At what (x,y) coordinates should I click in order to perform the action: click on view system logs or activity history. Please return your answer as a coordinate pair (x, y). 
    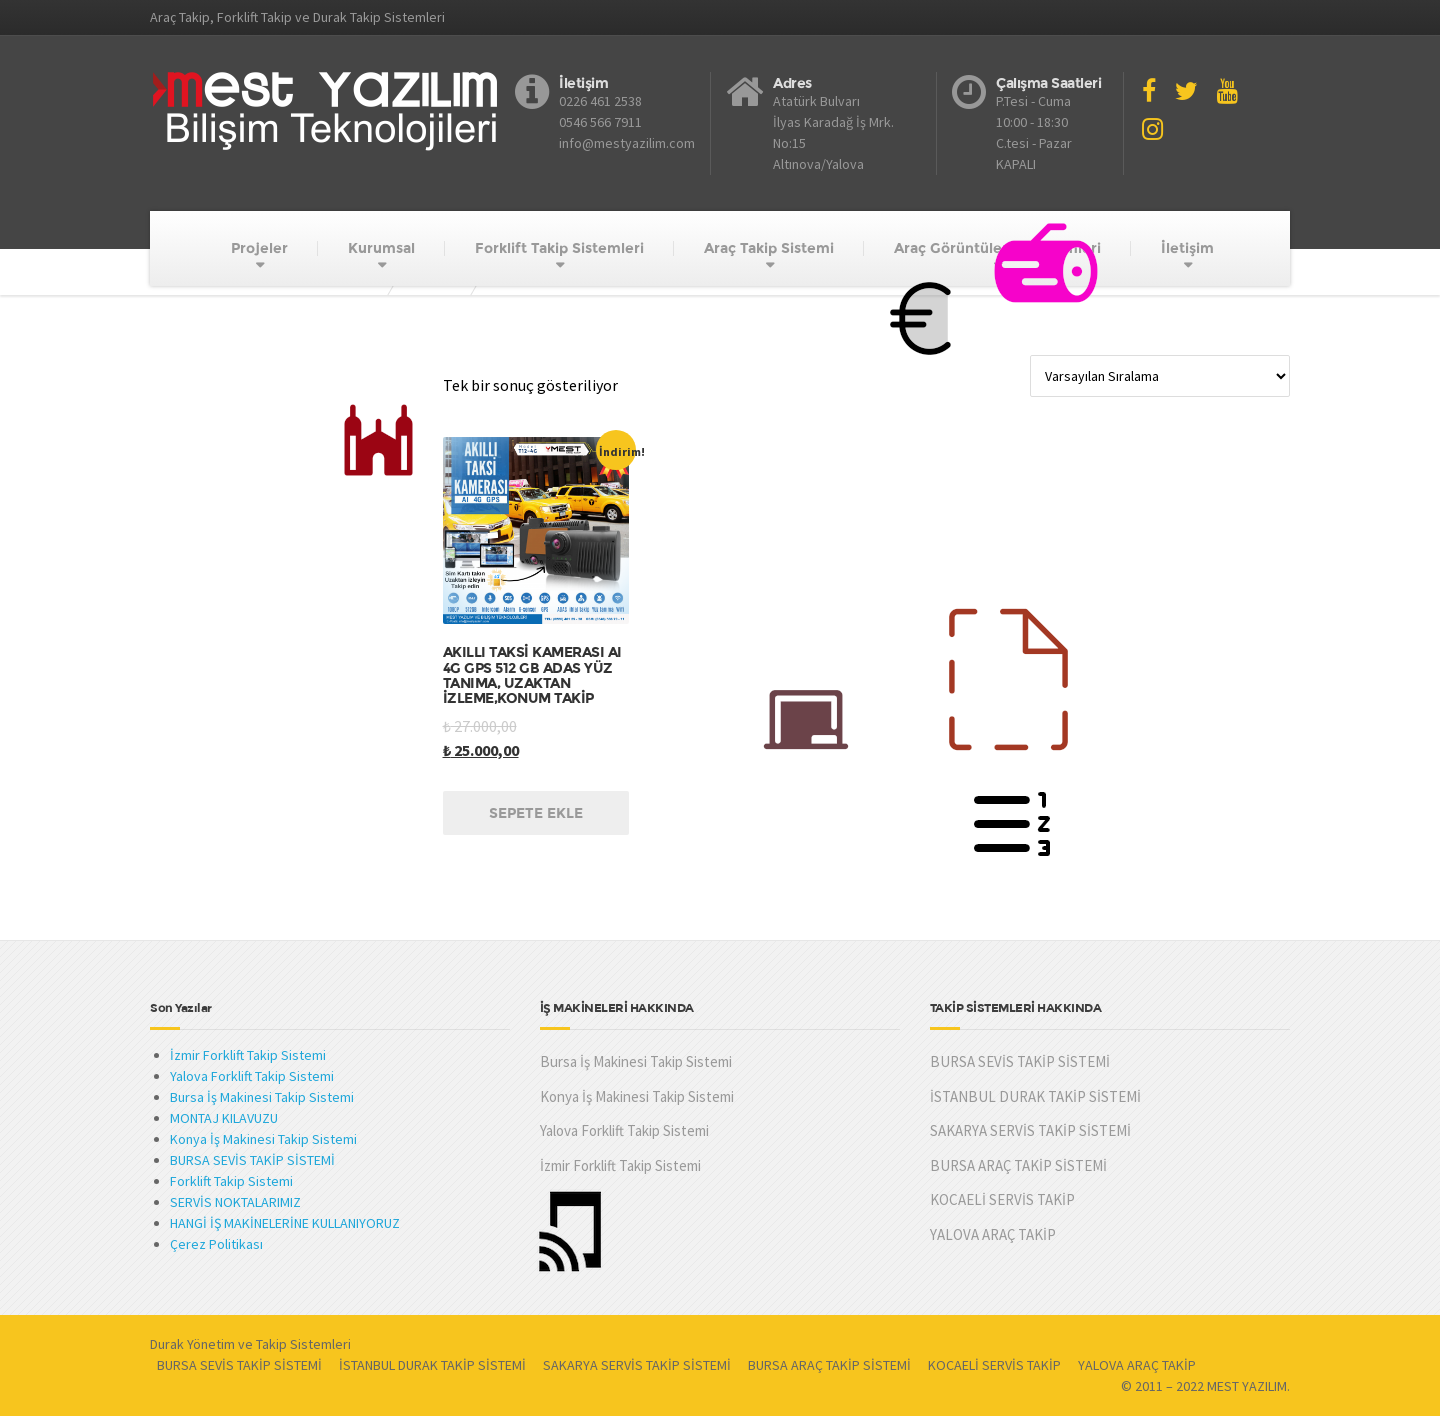
    Looking at the image, I should click on (1046, 268).